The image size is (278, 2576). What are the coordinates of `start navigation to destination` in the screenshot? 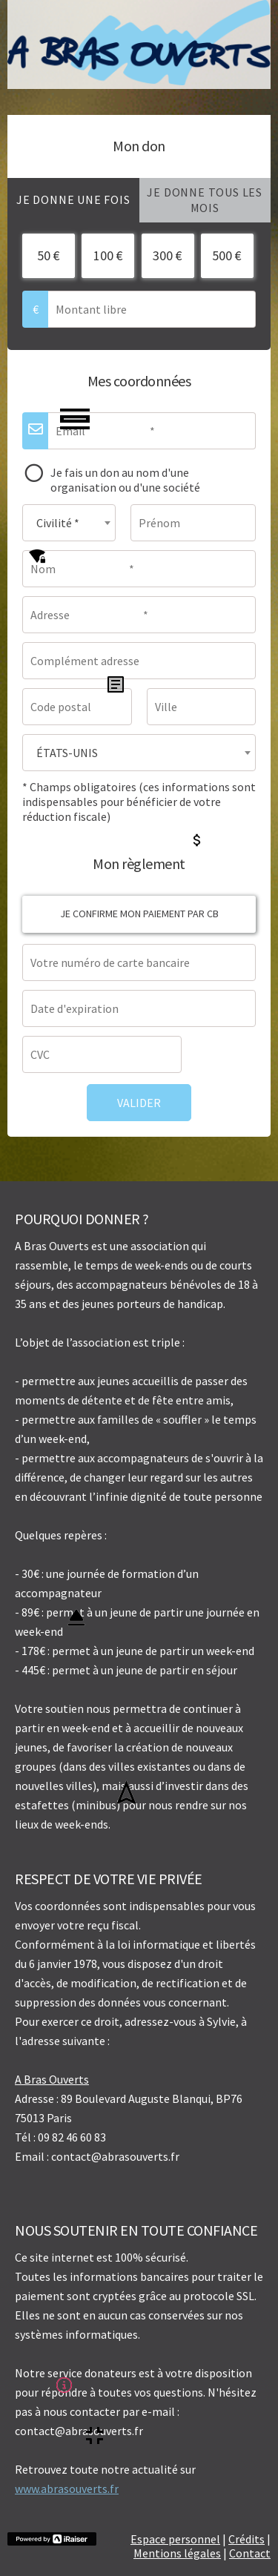 It's located at (126, 1792).